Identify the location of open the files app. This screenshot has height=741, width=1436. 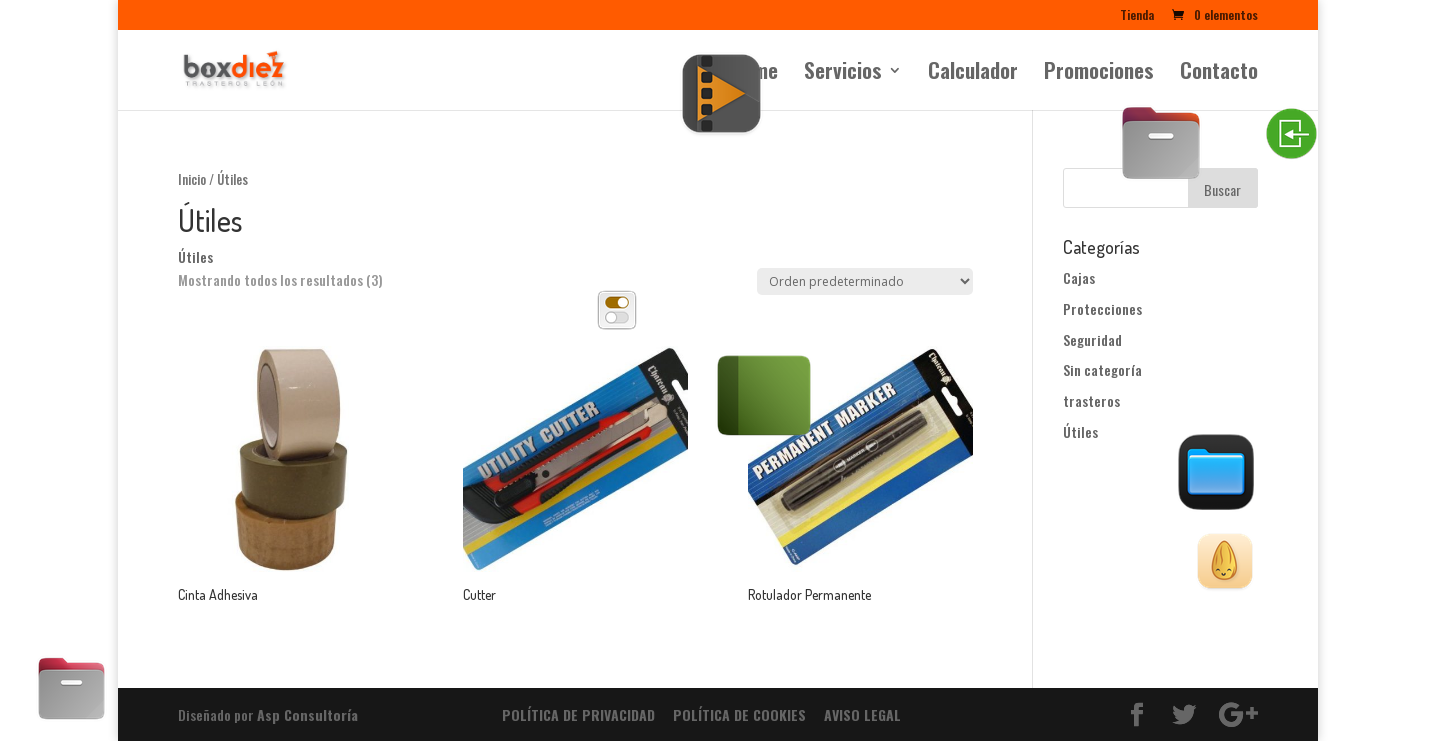
(1216, 472).